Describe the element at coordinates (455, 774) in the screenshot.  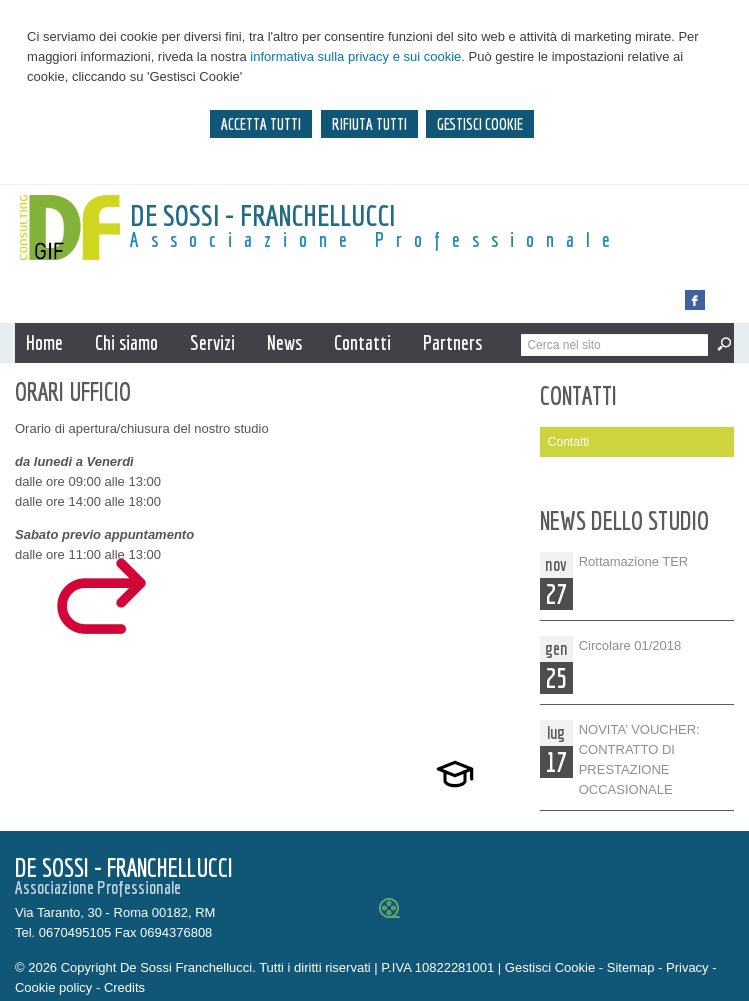
I see `access education or school-related features` at that location.